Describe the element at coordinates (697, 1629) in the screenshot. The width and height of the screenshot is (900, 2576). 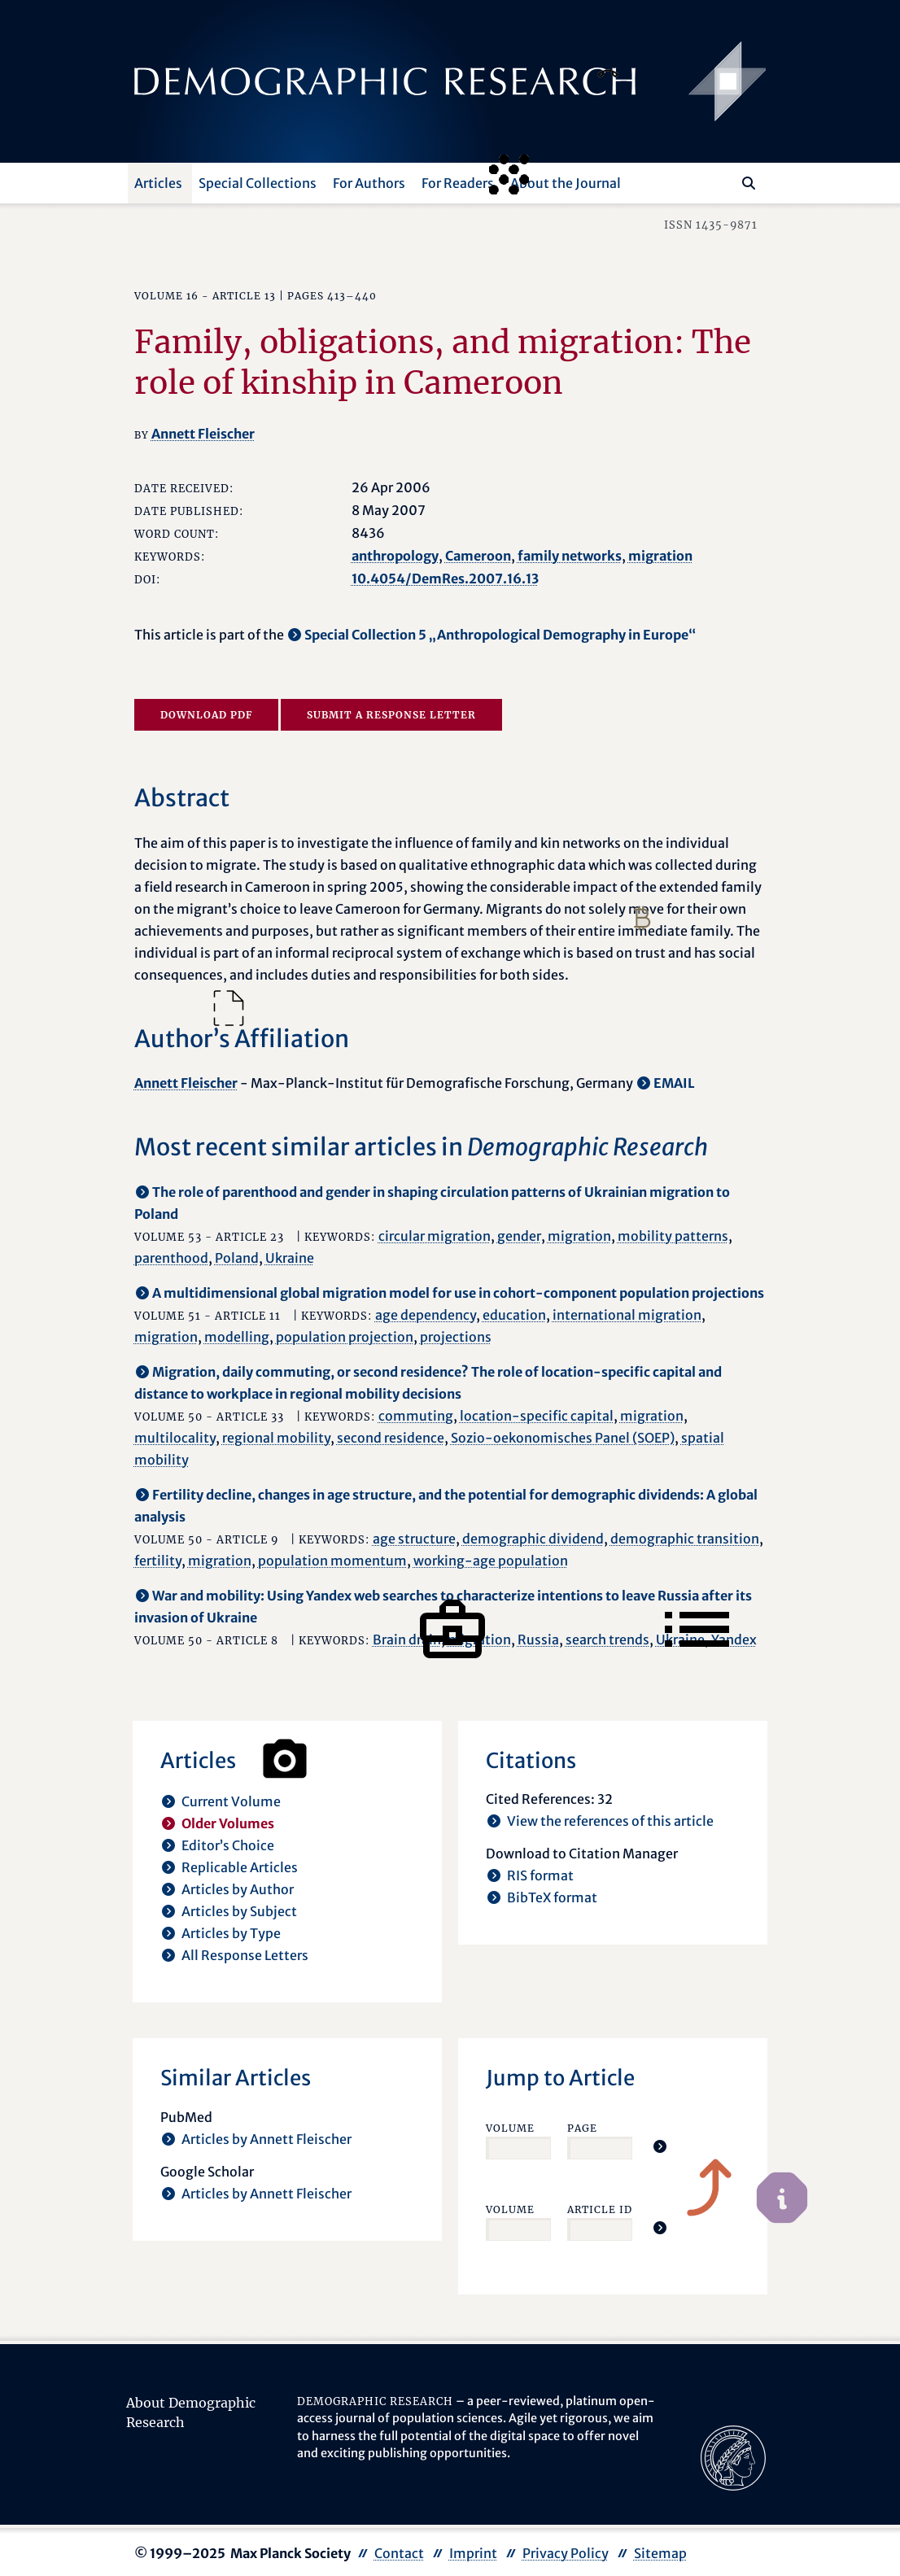
I see `view items in list format` at that location.